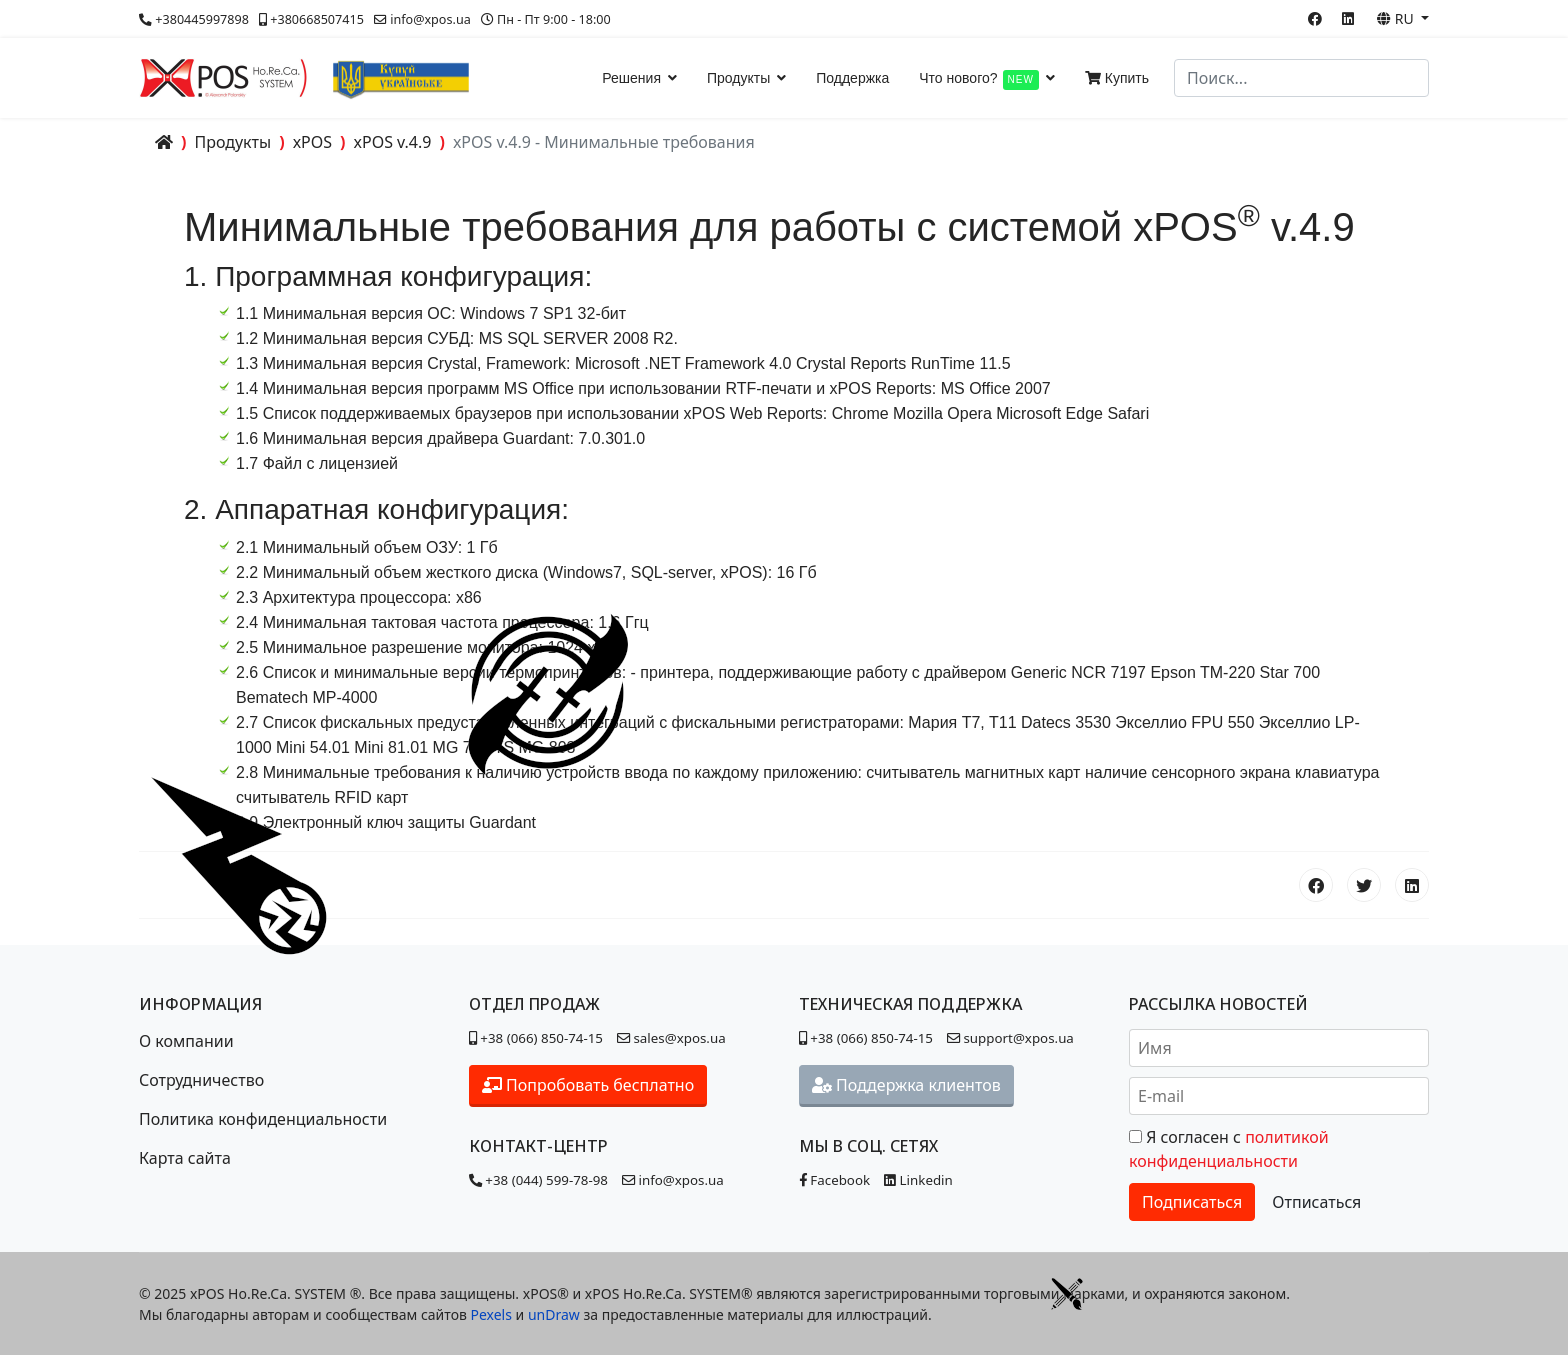 The height and width of the screenshot is (1355, 1568). What do you see at coordinates (239, 867) in the screenshot?
I see `launch a lightning-fast attack or special move` at bounding box center [239, 867].